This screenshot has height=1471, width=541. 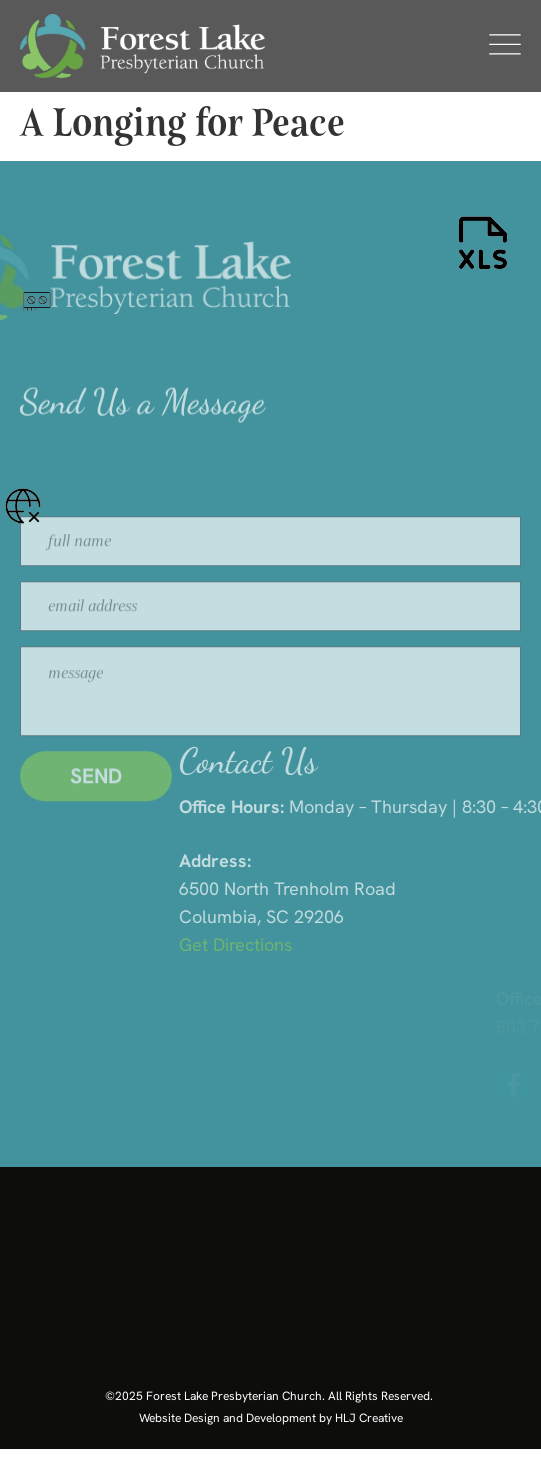 I want to click on view graphics card or GPU information, so click(x=37, y=301).